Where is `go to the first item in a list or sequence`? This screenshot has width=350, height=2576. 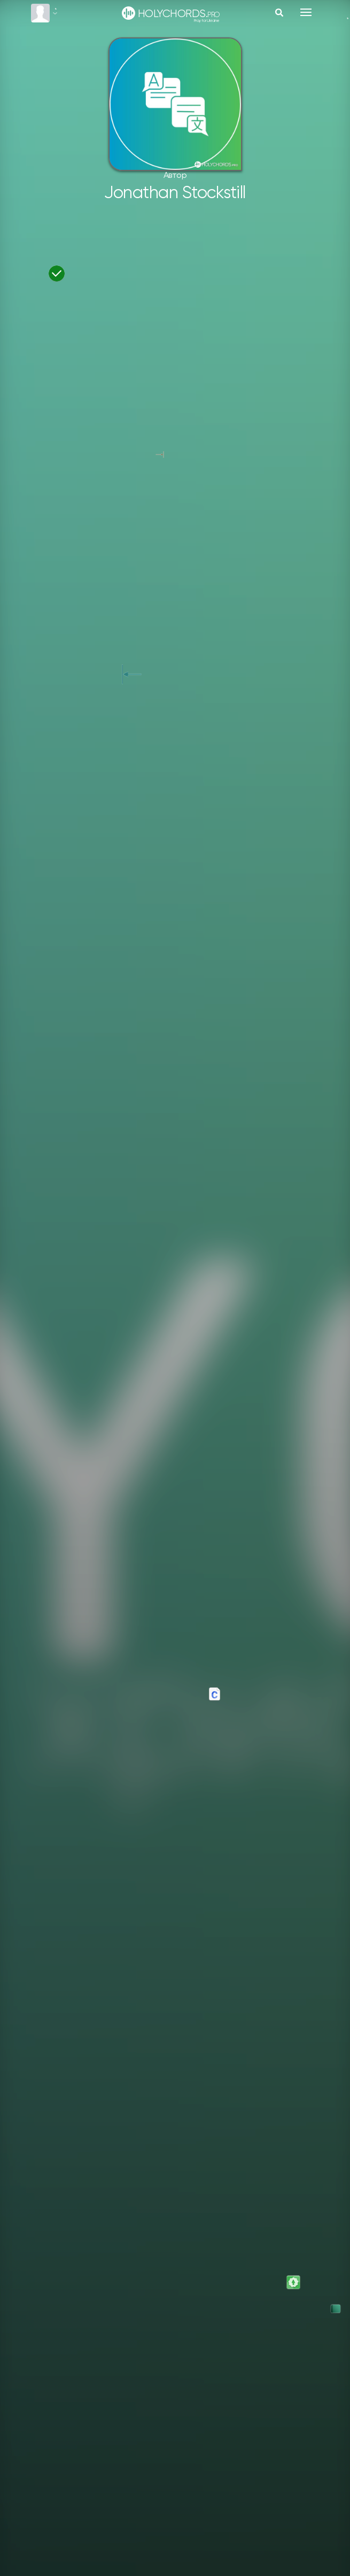 go to the first item in a list or sequence is located at coordinates (131, 674).